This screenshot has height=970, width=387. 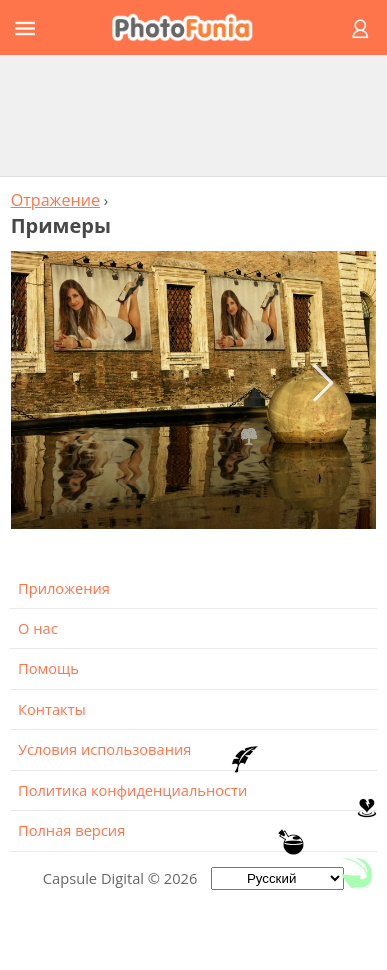 What do you see at coordinates (245, 759) in the screenshot?
I see `compose a new message or document` at bounding box center [245, 759].